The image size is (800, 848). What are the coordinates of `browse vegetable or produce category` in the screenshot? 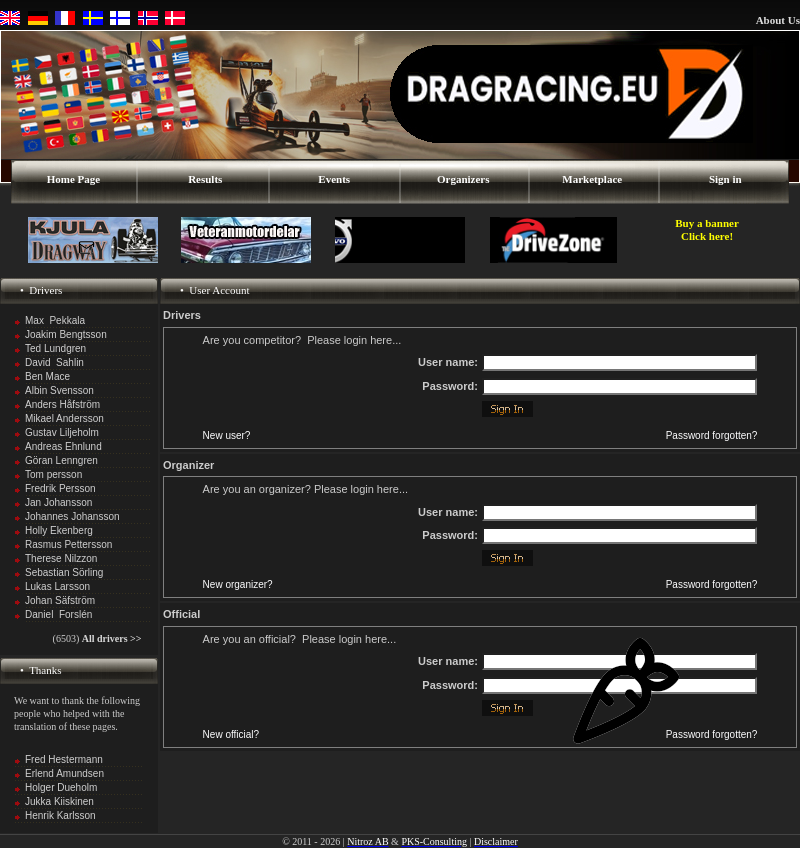 It's located at (625, 691).